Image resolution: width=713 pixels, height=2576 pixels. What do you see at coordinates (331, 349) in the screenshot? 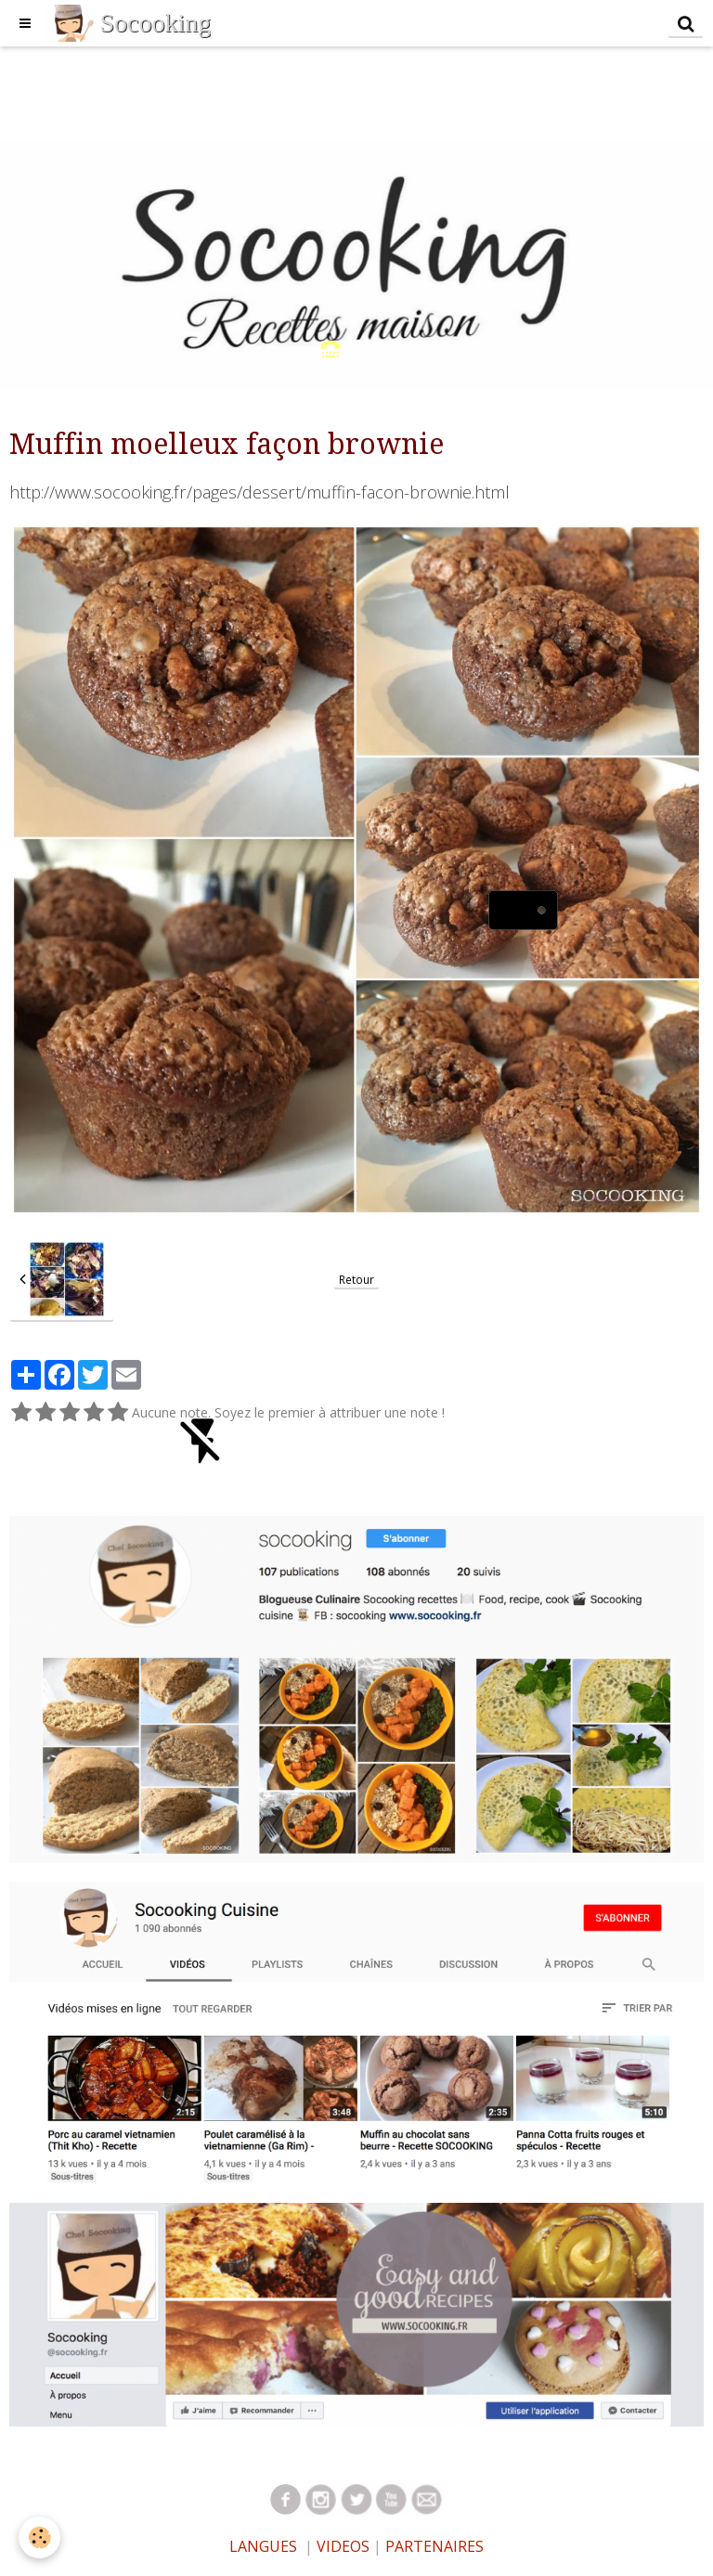
I see `access TTY or text telephone services` at bounding box center [331, 349].